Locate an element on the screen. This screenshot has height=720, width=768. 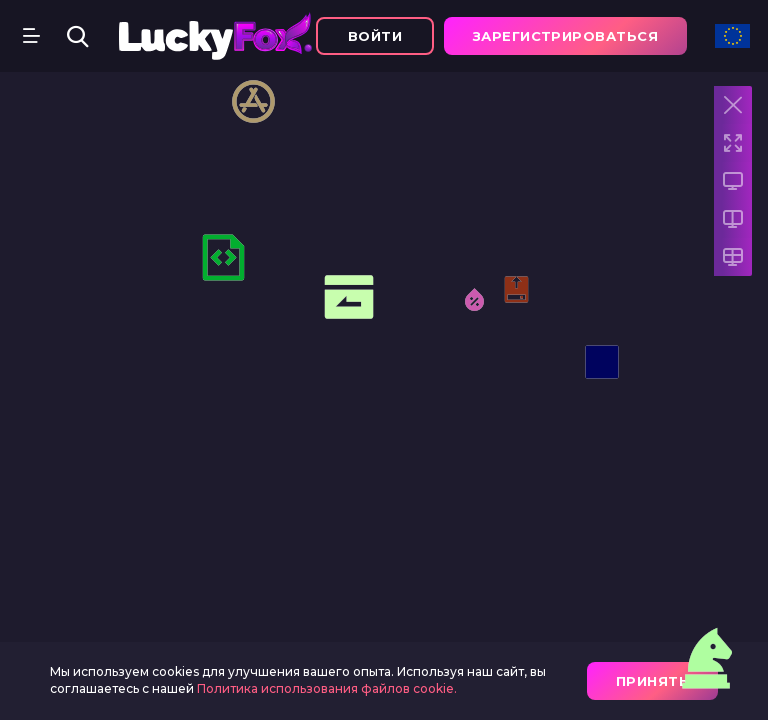
view source code file is located at coordinates (223, 257).